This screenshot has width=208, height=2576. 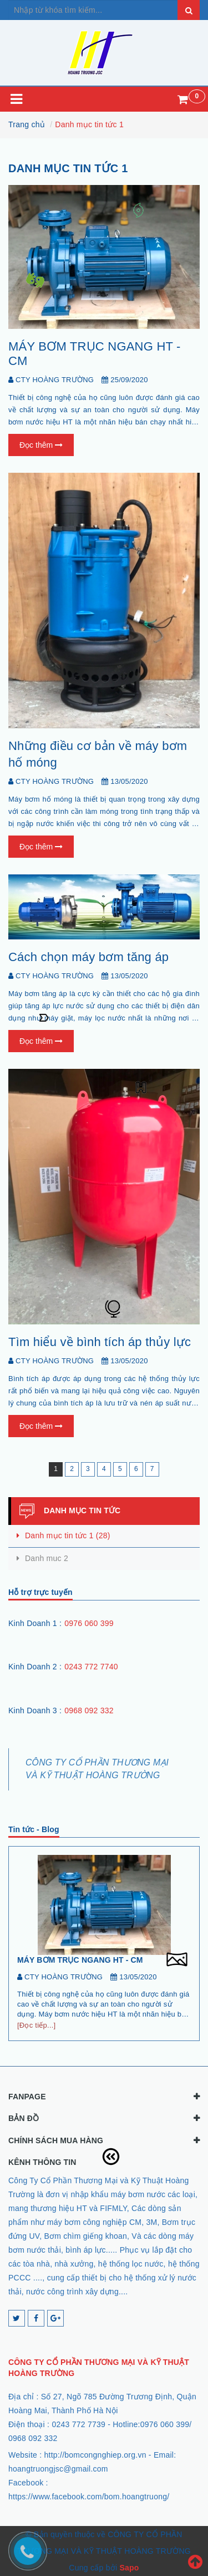 What do you see at coordinates (138, 210) in the screenshot?
I see `indicates hurricane or tropical storm warning` at bounding box center [138, 210].